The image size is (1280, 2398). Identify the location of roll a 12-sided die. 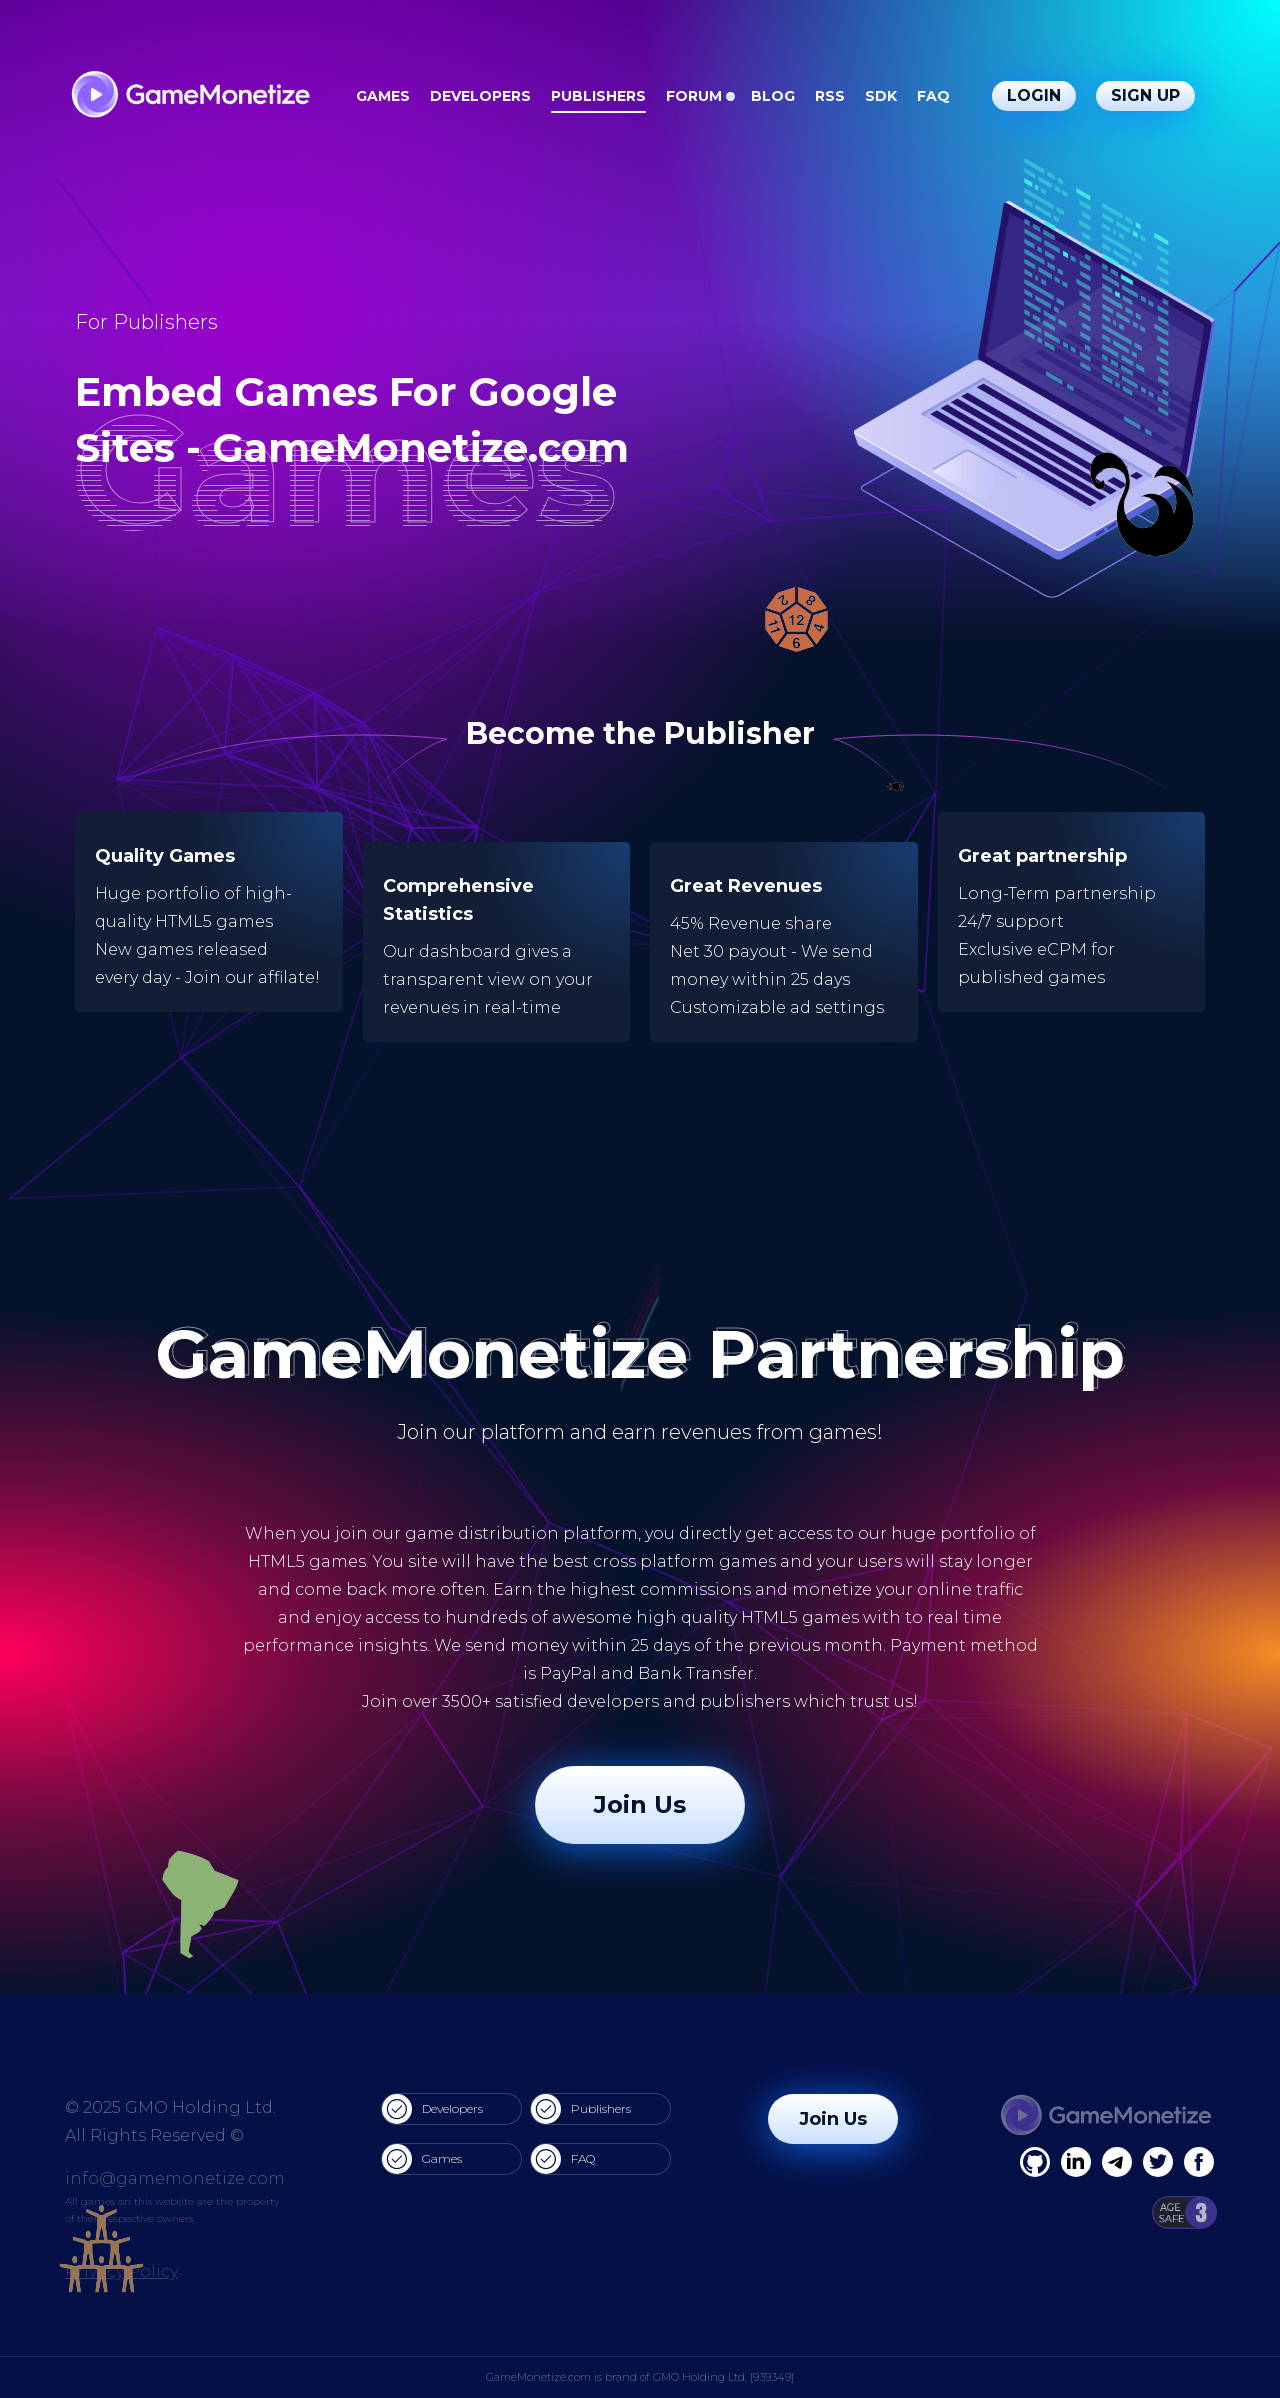
(796, 619).